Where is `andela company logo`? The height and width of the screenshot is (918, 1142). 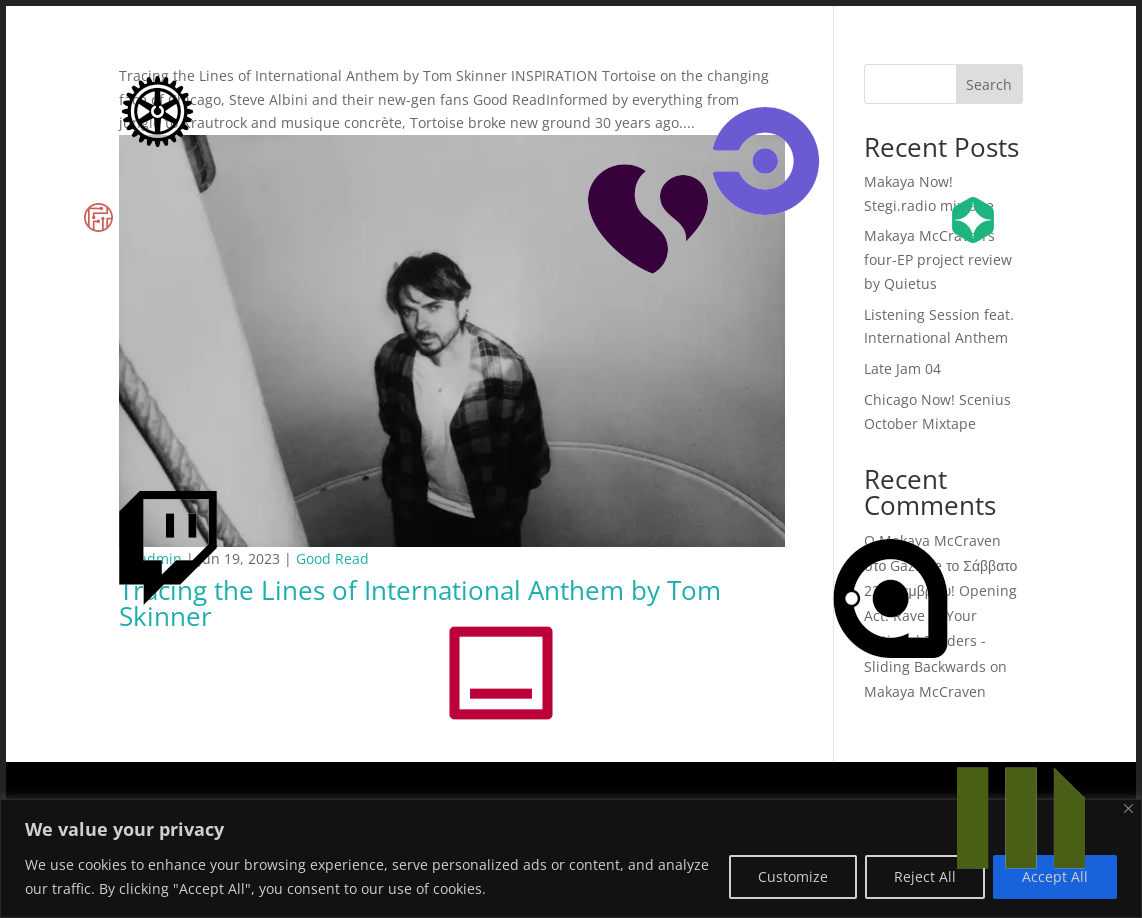 andela company logo is located at coordinates (973, 220).